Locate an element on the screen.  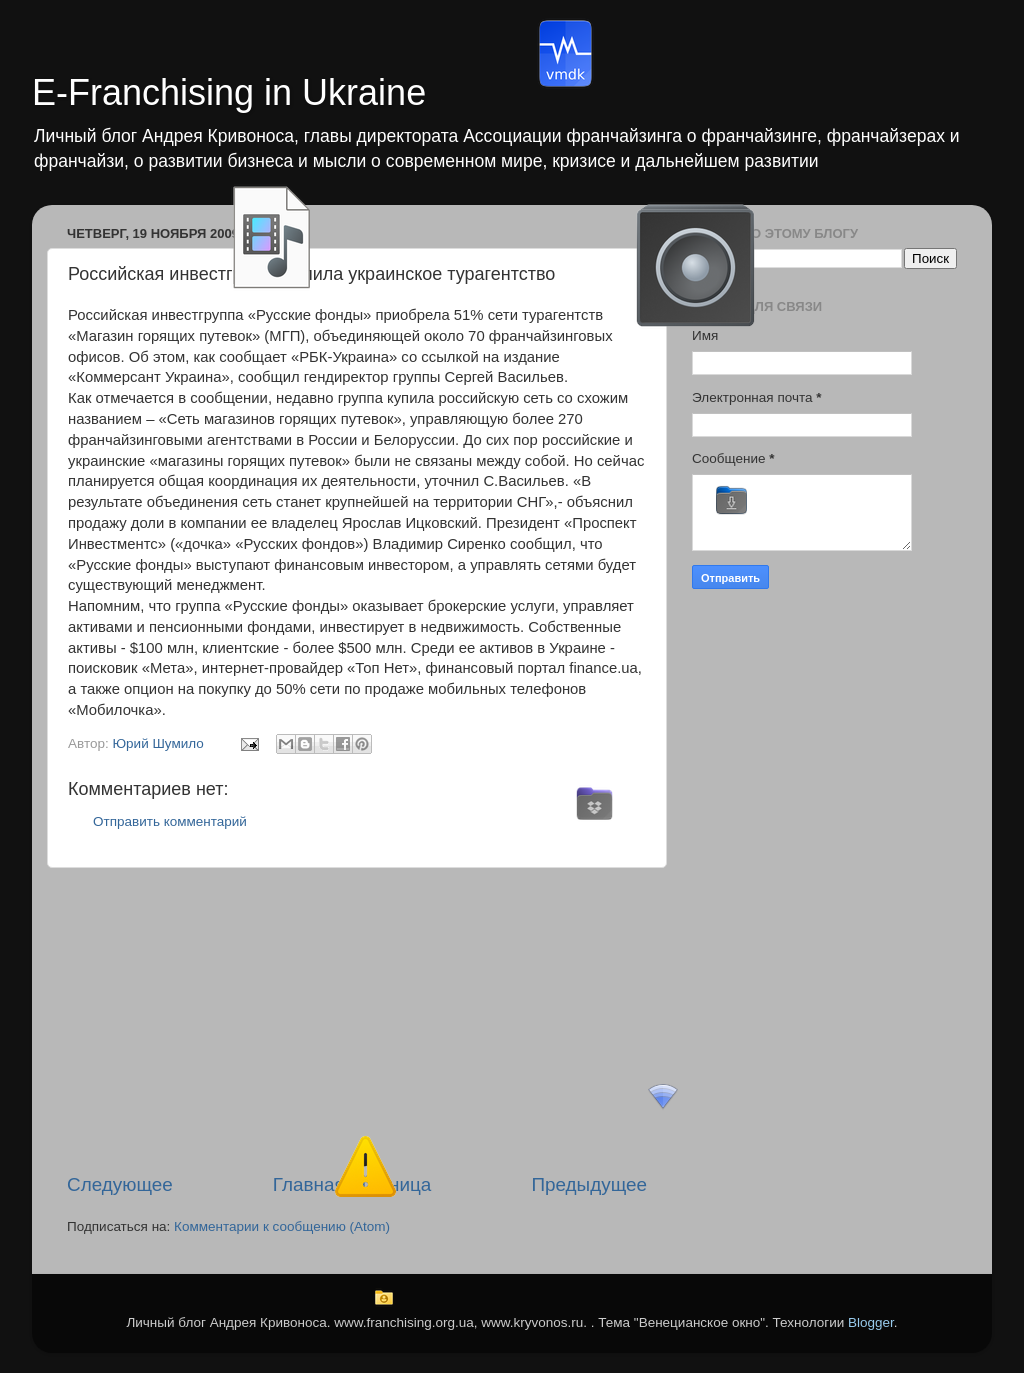
open your contacts folder is located at coordinates (384, 1298).